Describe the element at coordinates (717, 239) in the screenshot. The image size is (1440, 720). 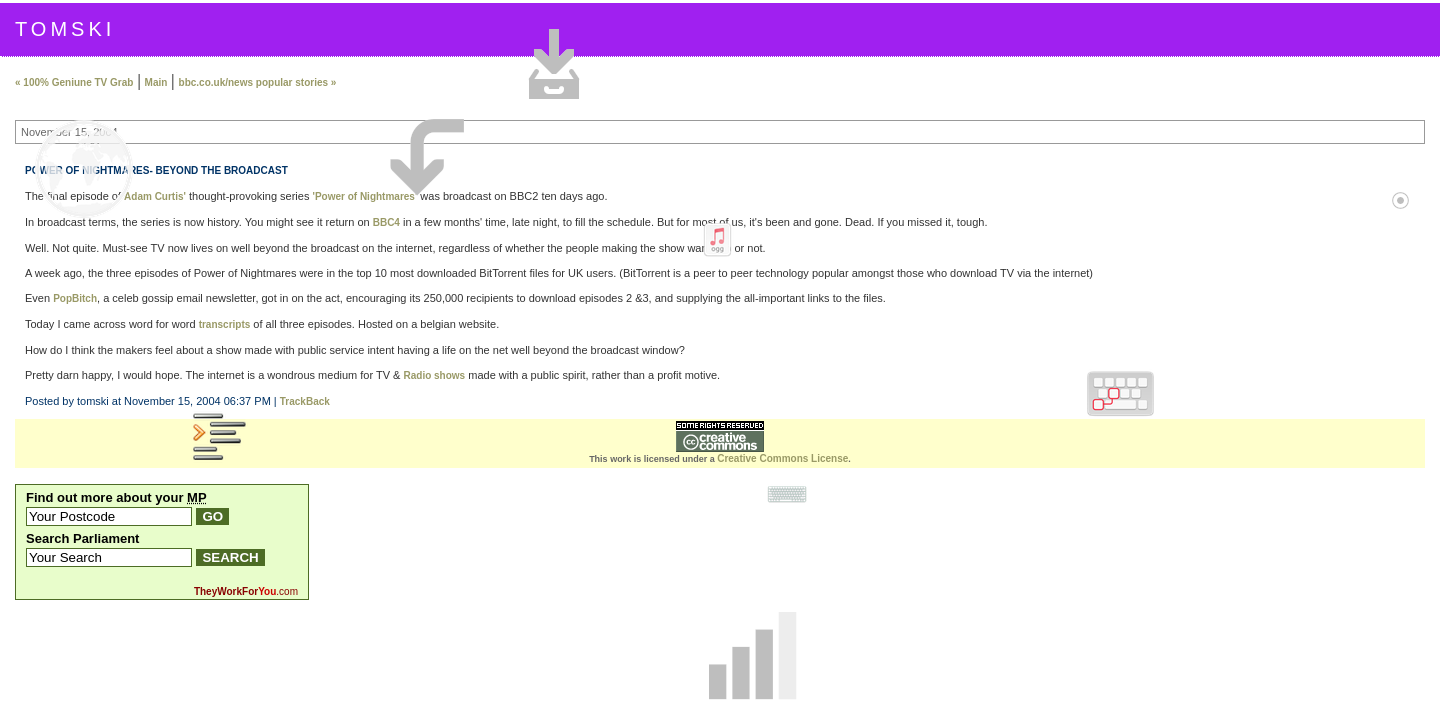
I see `an ogg vorbis audio file` at that location.